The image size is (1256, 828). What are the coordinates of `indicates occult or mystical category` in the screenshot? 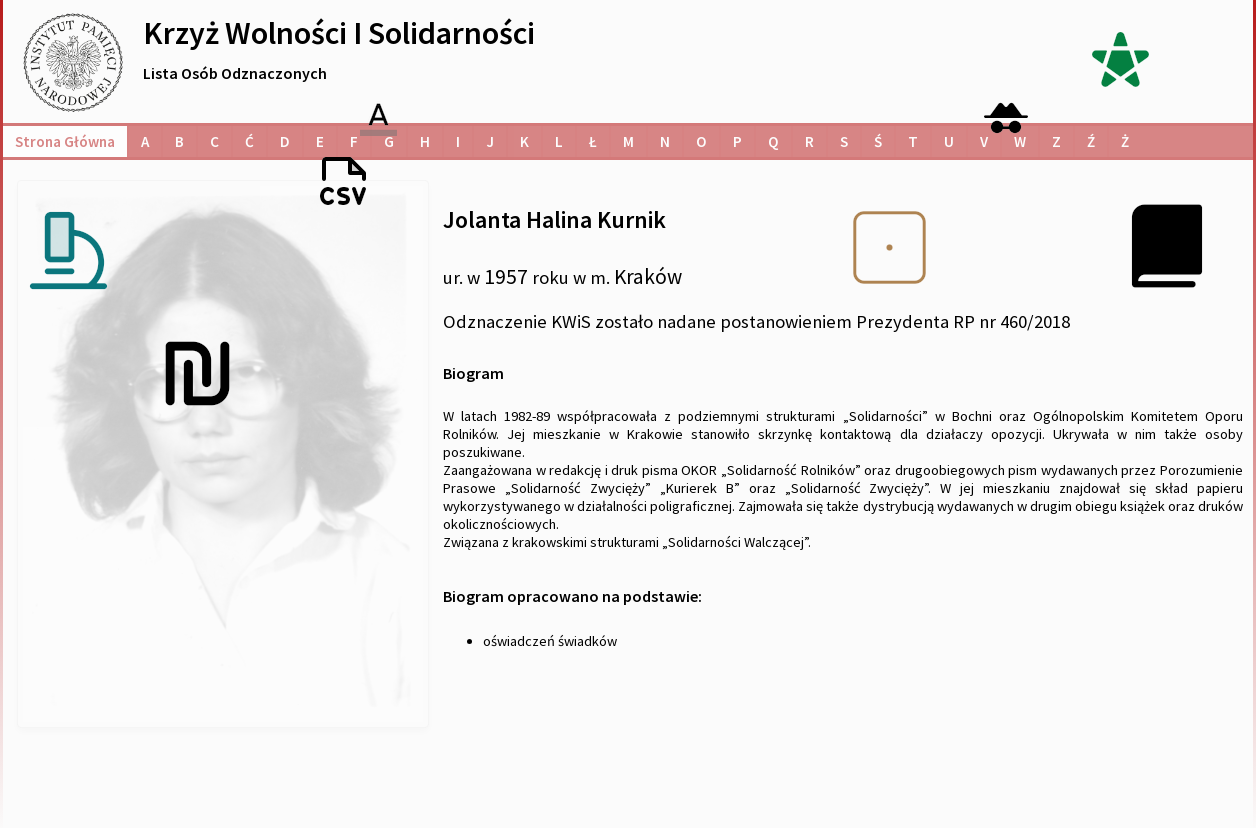 It's located at (1120, 62).